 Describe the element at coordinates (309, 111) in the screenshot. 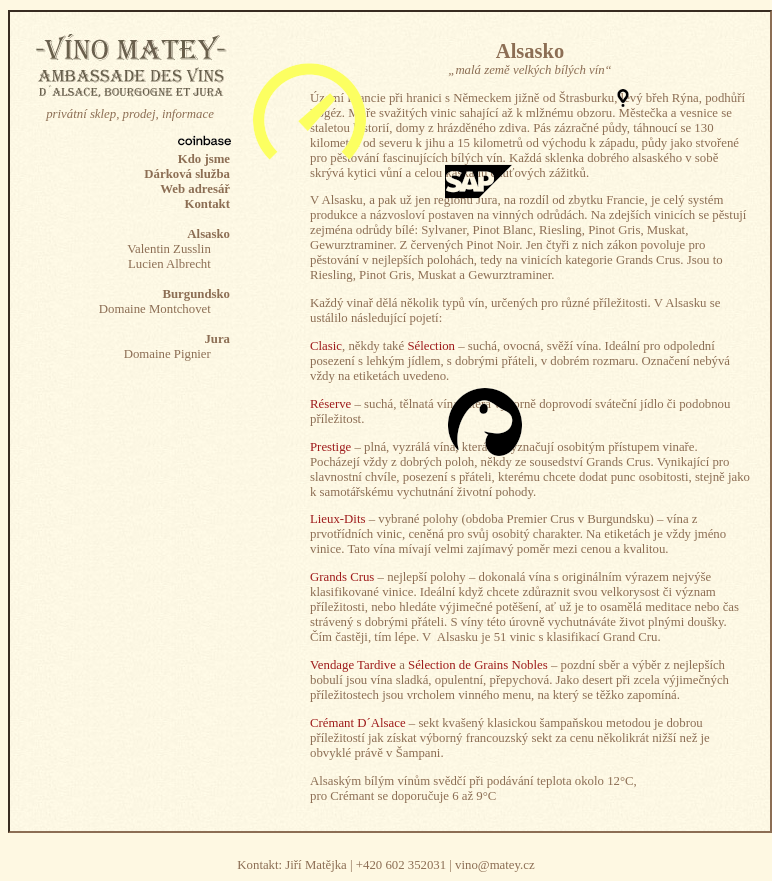

I see `open the Speedtest app` at that location.